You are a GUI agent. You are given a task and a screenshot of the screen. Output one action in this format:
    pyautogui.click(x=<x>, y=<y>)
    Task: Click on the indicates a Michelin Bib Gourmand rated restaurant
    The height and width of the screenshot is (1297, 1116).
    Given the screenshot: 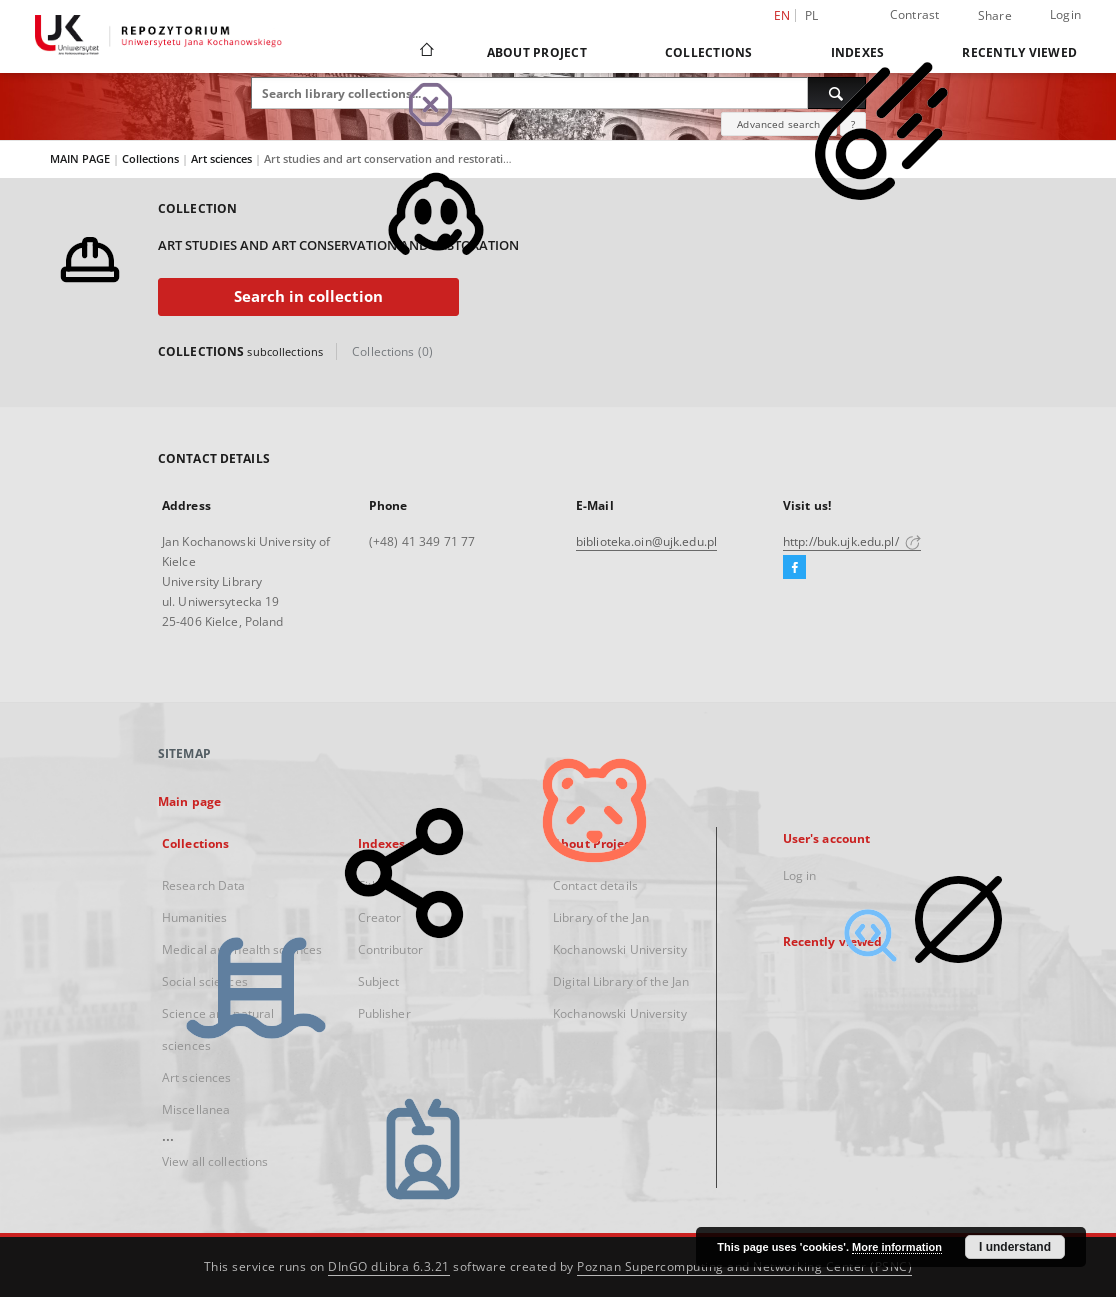 What is the action you would take?
    pyautogui.click(x=436, y=216)
    